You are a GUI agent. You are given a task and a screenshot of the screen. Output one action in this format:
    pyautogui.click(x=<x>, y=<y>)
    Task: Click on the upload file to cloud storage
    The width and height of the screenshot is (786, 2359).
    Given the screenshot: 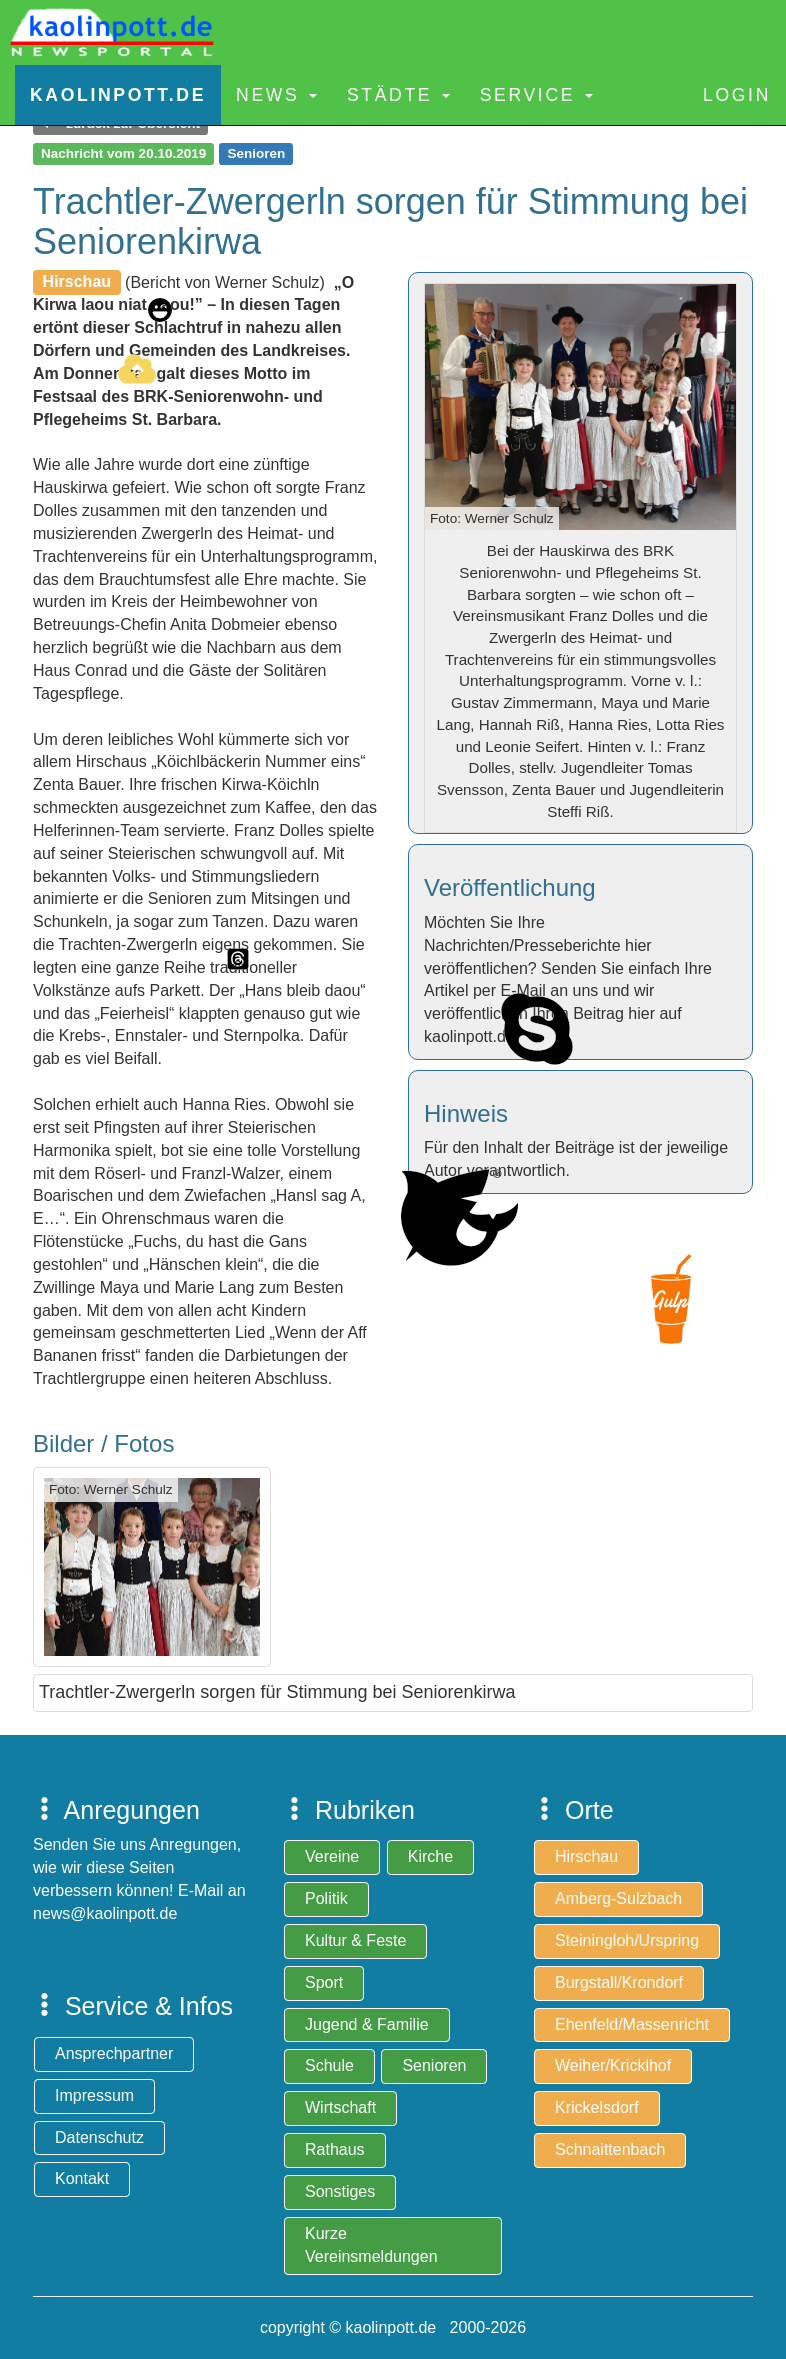 What is the action you would take?
    pyautogui.click(x=137, y=369)
    